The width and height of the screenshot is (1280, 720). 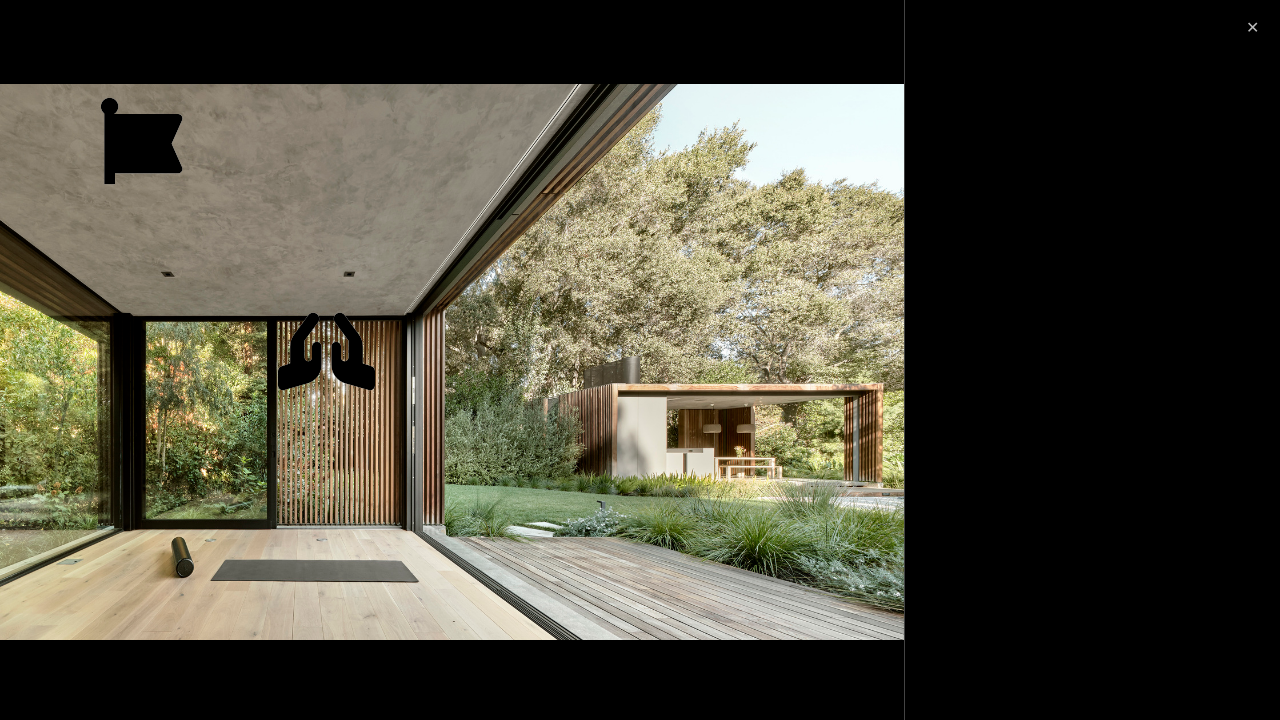 What do you see at coordinates (326, 351) in the screenshot?
I see `express gratitude or thanks` at bounding box center [326, 351].